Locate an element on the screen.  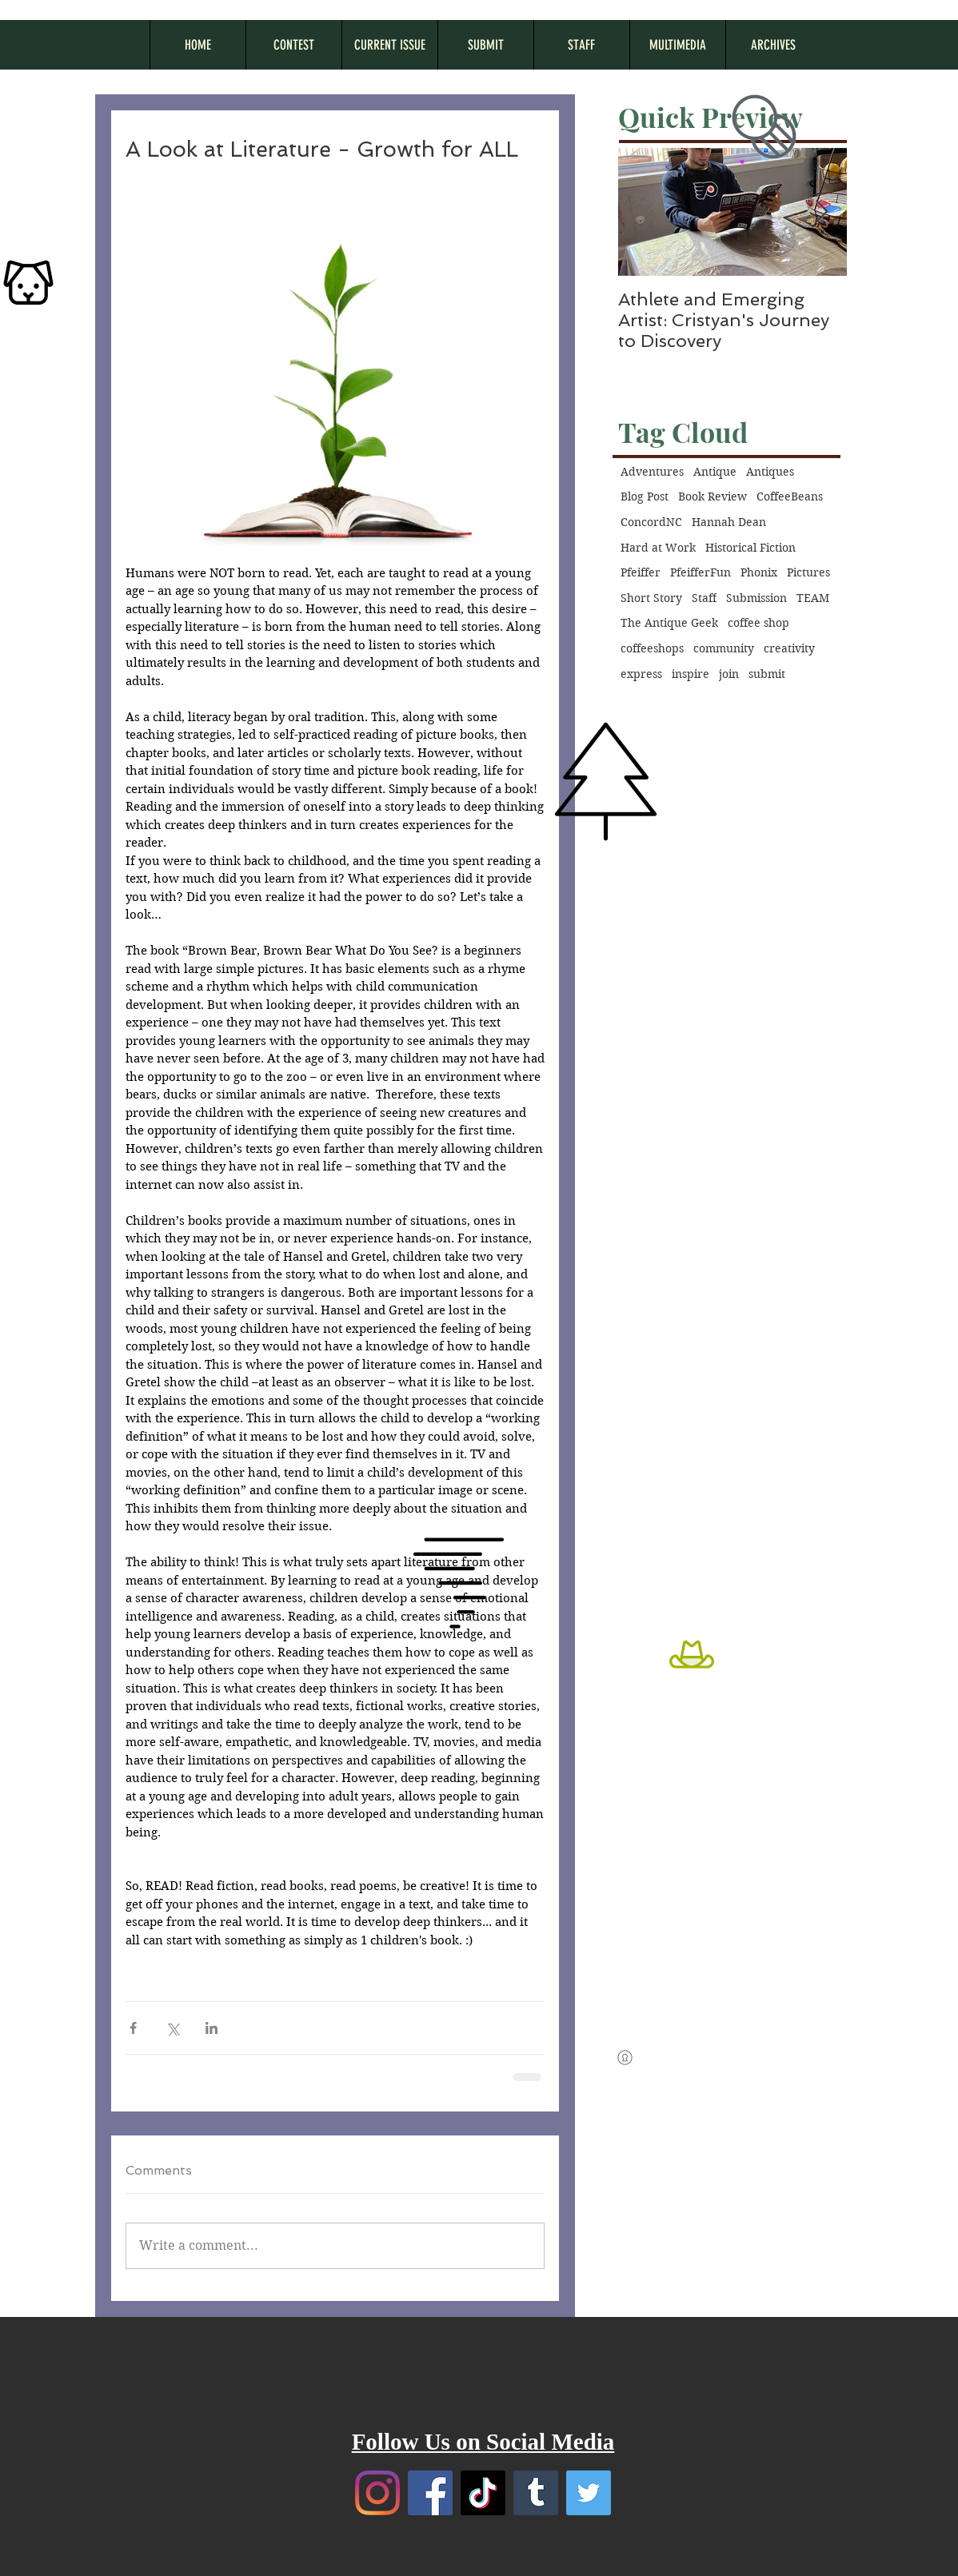
select western or country theme is located at coordinates (692, 1656).